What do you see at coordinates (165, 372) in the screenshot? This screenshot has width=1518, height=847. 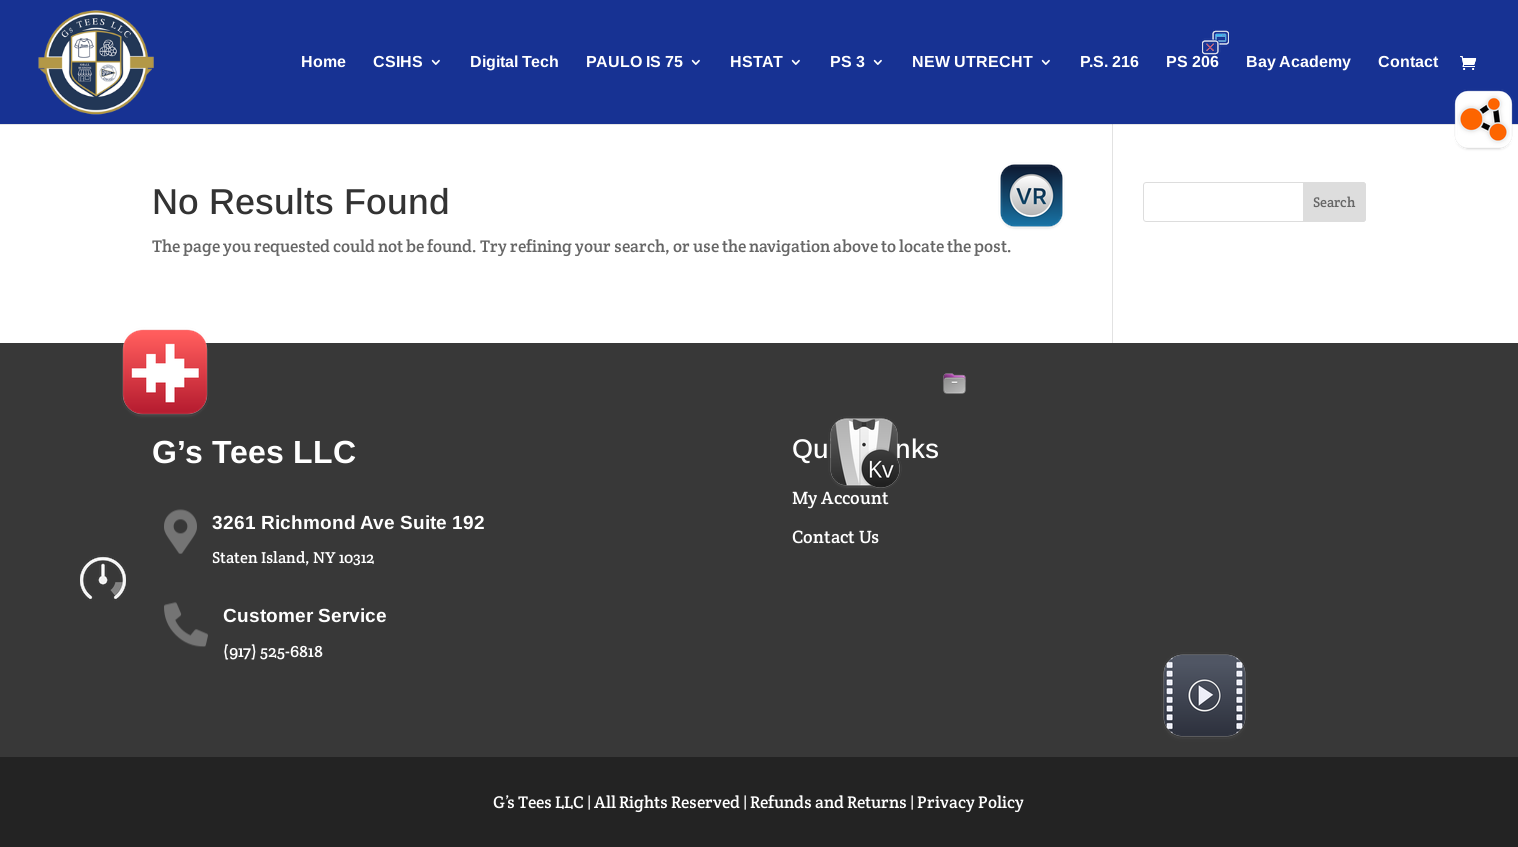 I see `open tenacity audio editor` at bounding box center [165, 372].